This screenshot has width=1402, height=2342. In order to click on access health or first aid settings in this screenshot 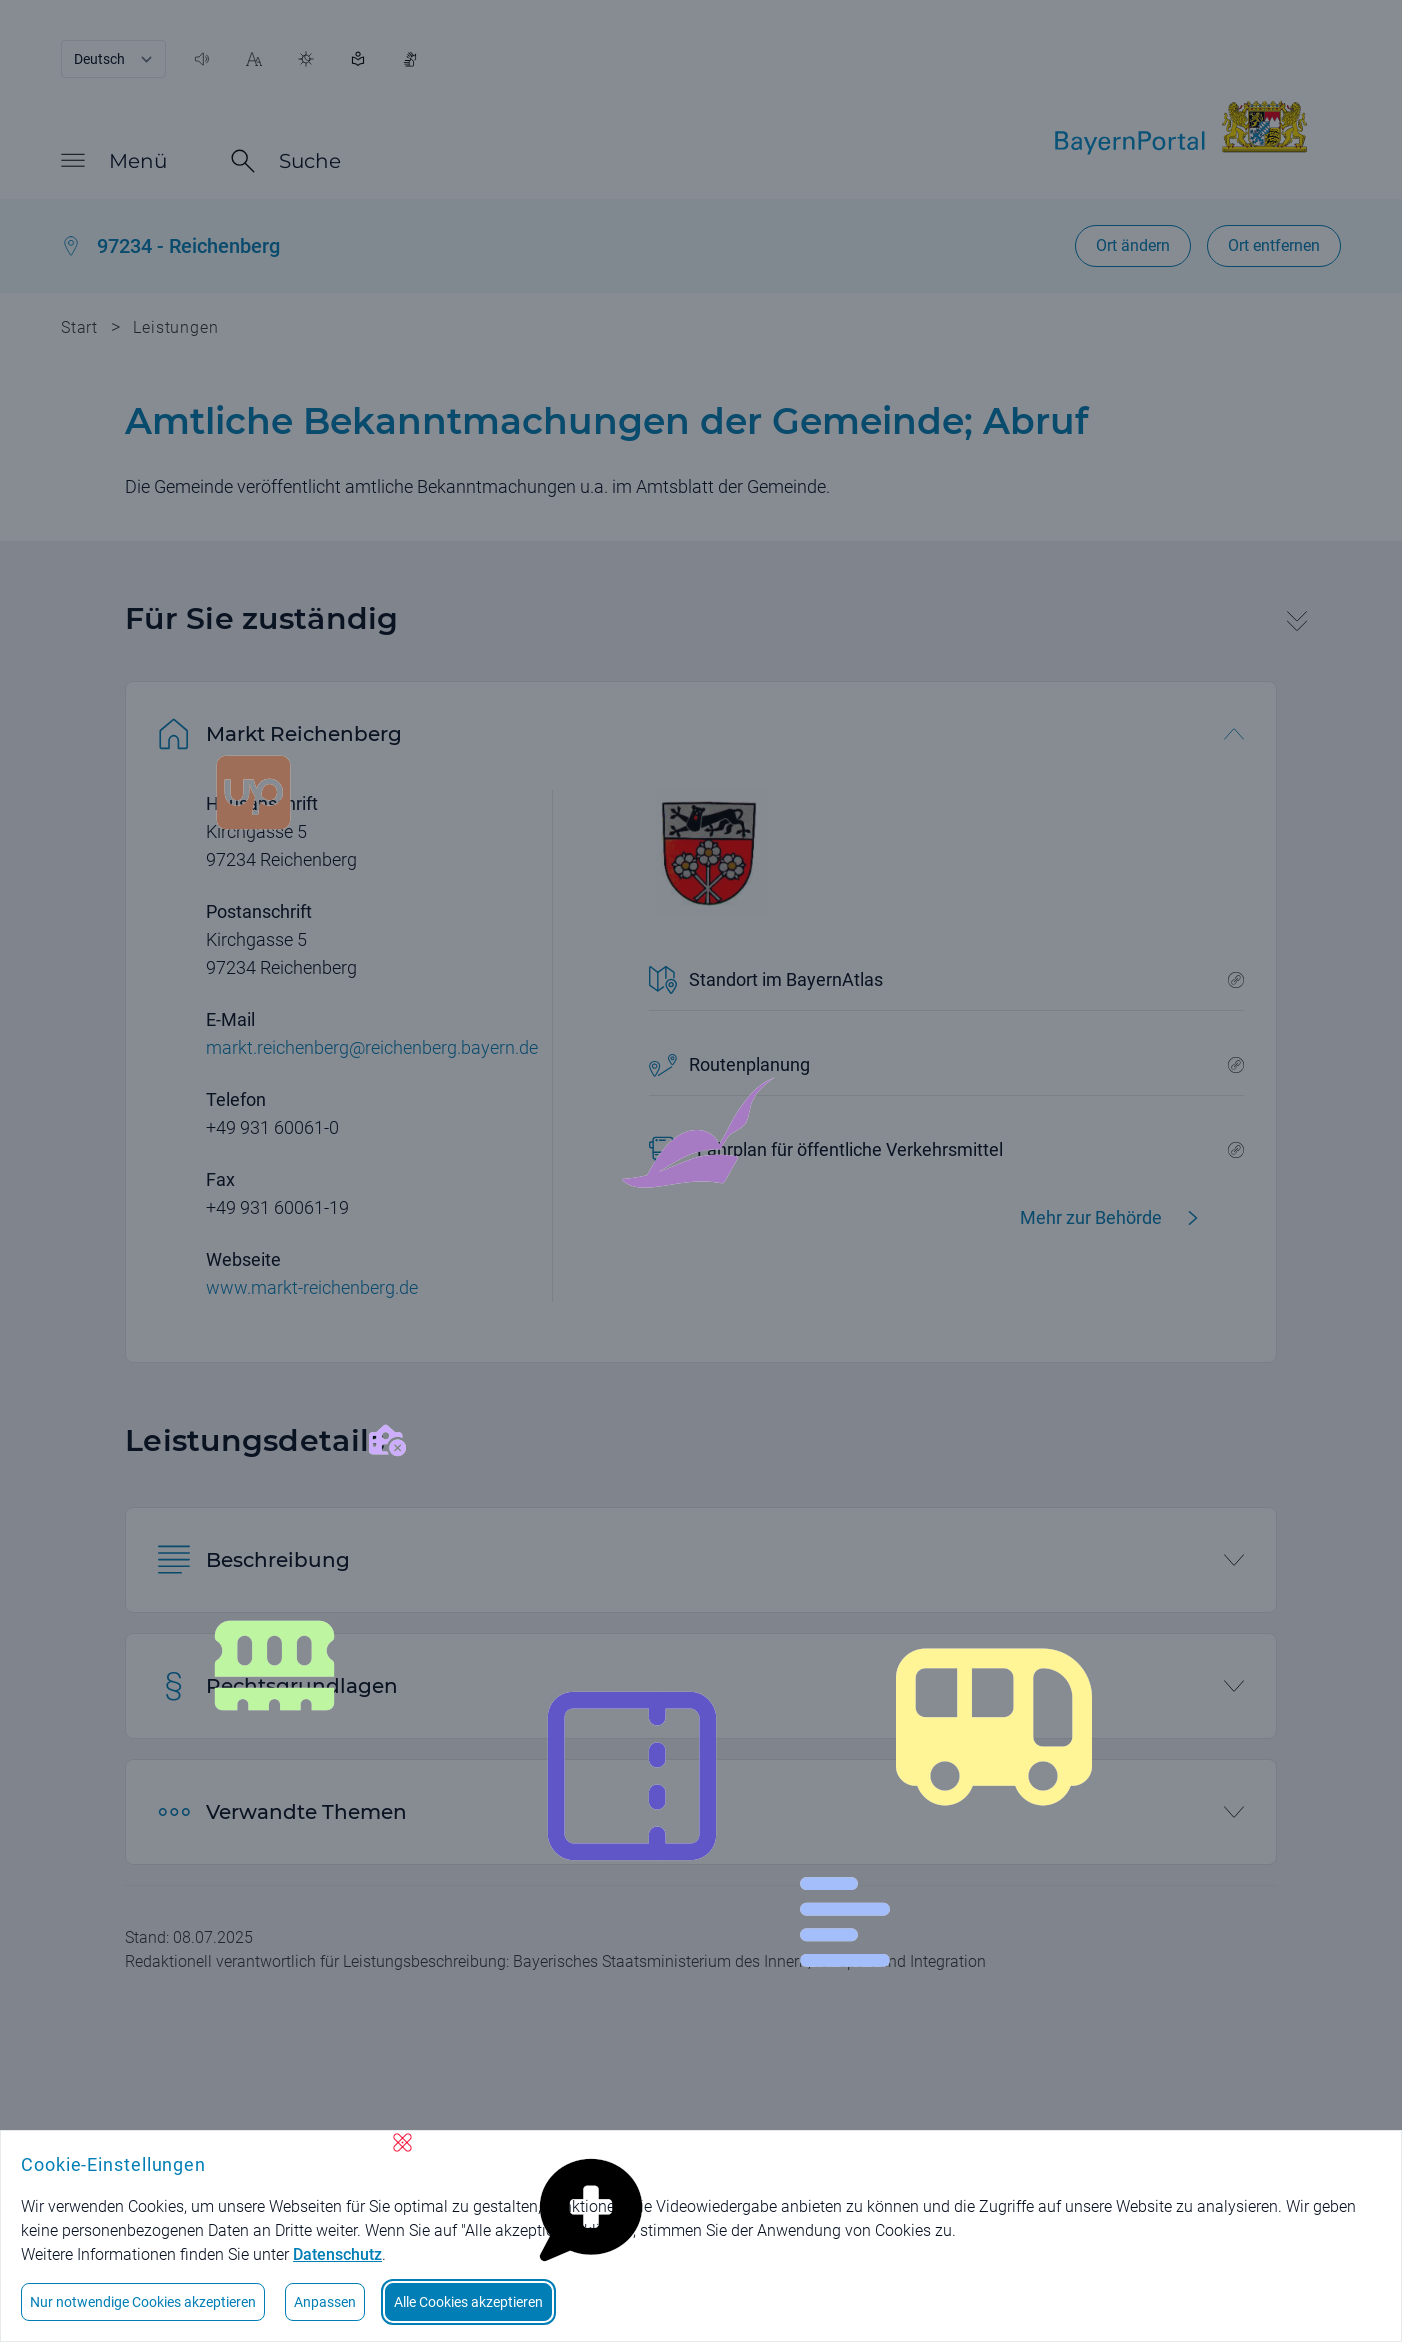, I will do `click(402, 2142)`.